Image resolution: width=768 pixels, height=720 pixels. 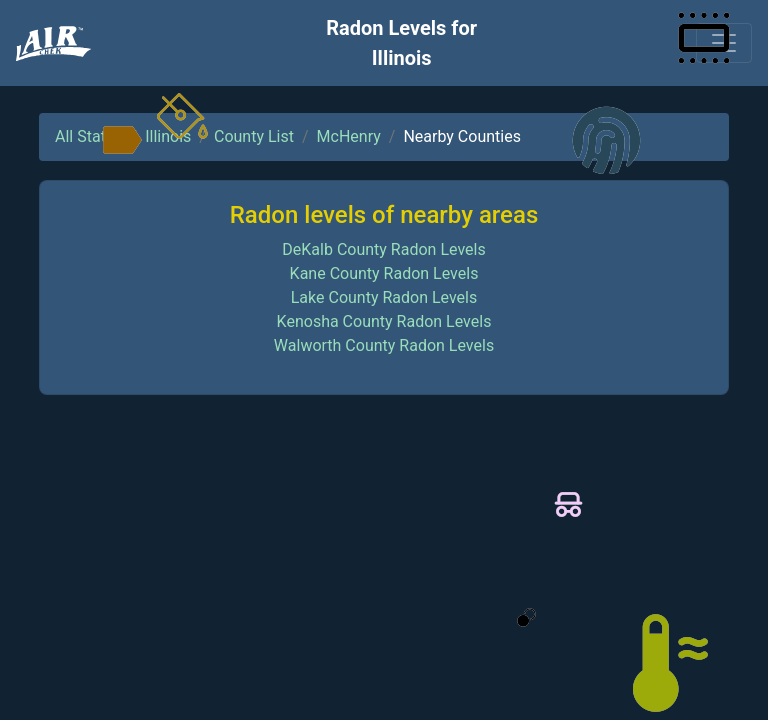 What do you see at coordinates (568, 504) in the screenshot?
I see `enable incognito or private browsing mode` at bounding box center [568, 504].